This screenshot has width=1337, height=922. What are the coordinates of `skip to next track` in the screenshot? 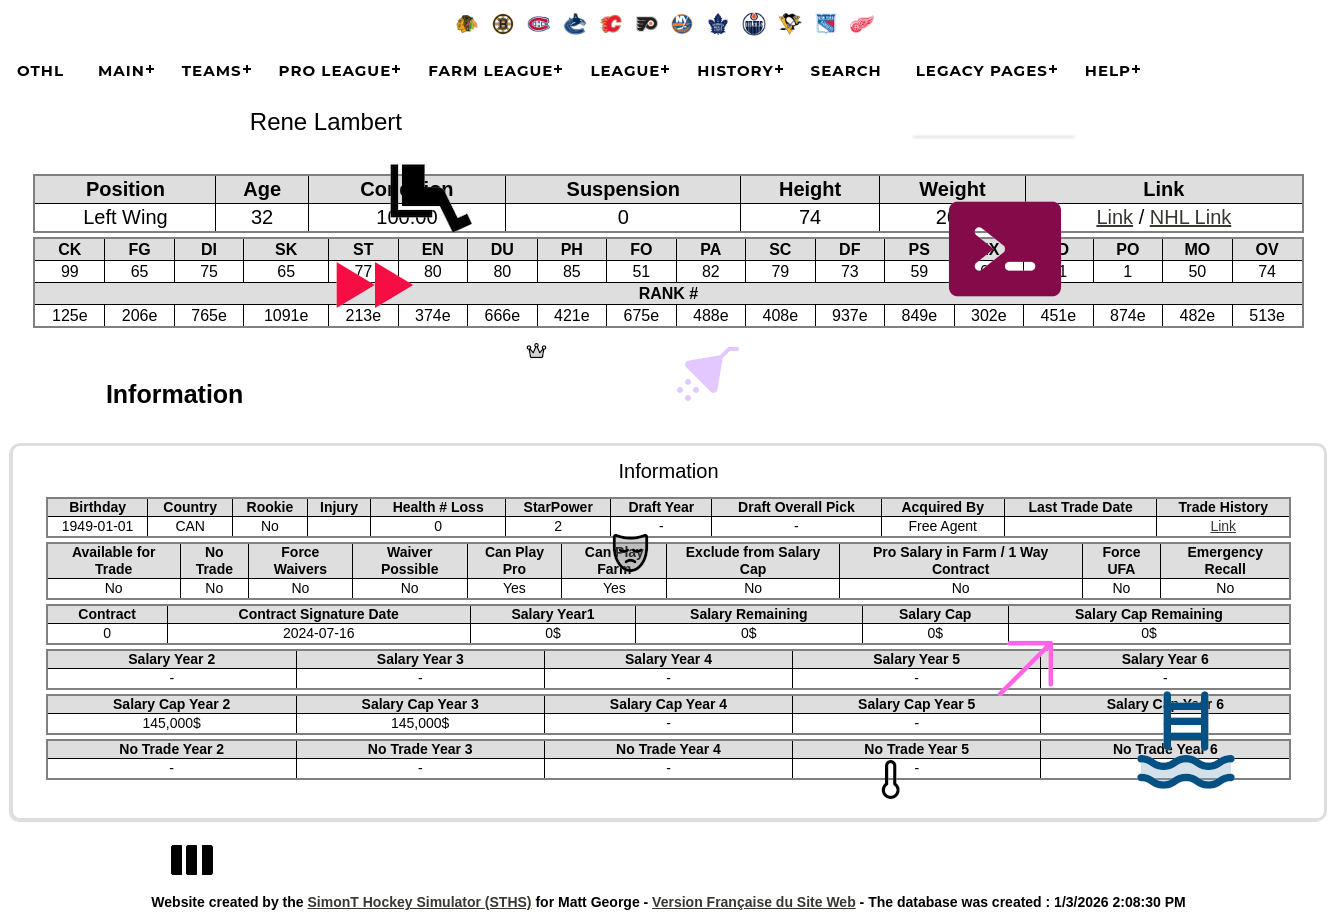 It's located at (375, 285).